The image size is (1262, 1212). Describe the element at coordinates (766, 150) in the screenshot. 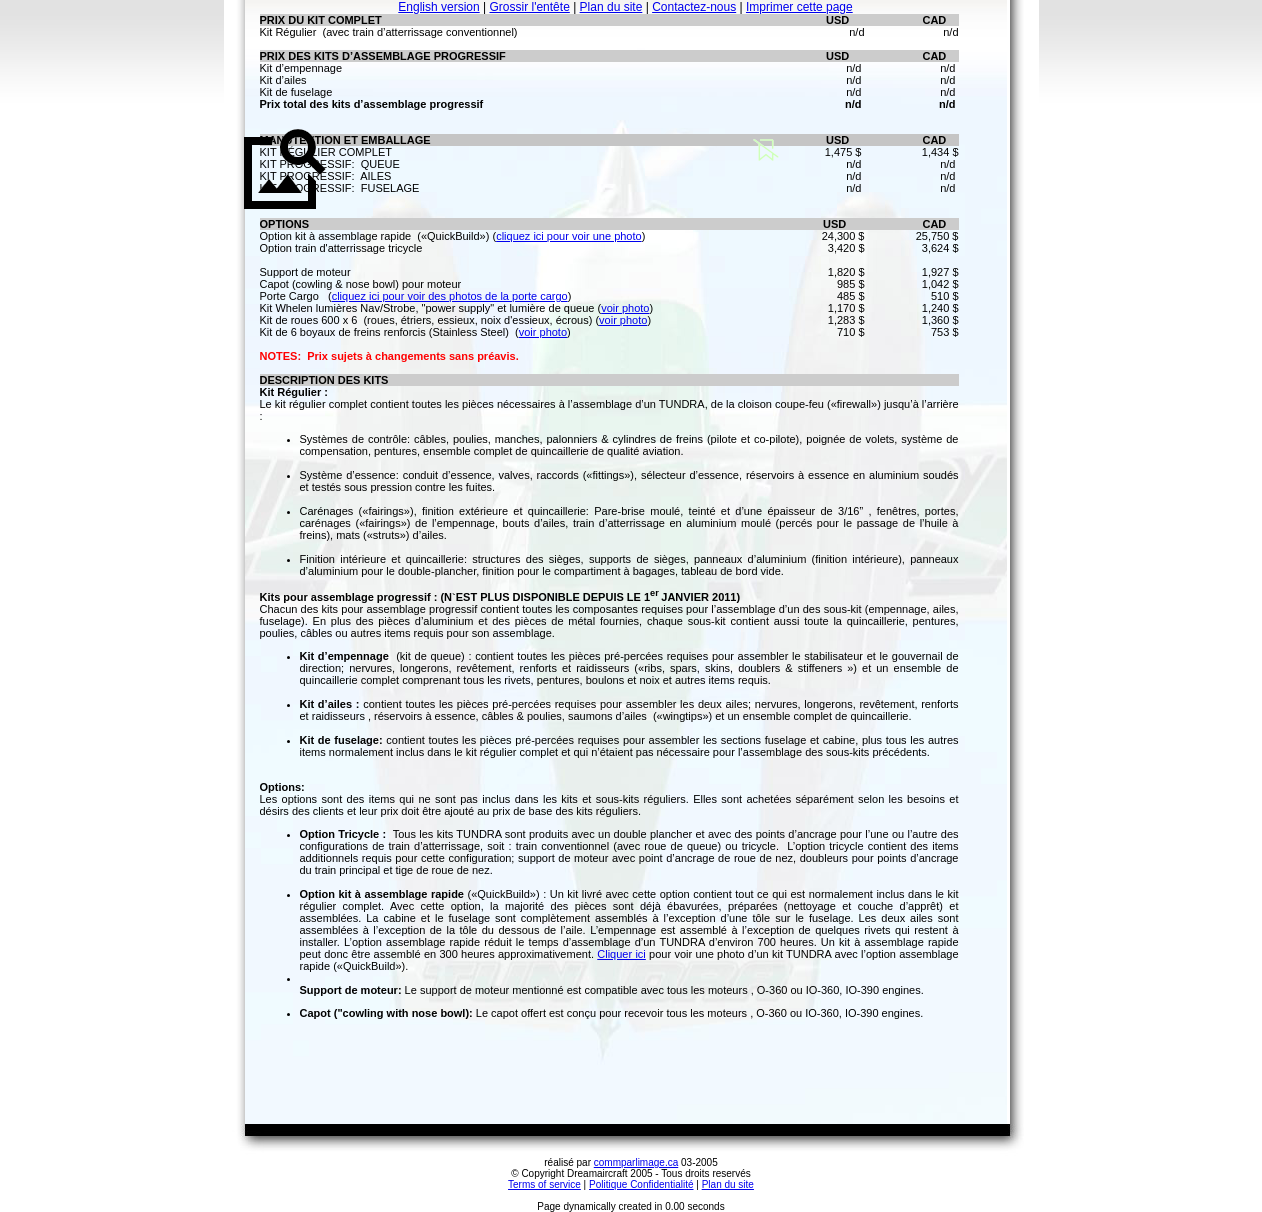

I see `remove bookmark from saved items` at that location.